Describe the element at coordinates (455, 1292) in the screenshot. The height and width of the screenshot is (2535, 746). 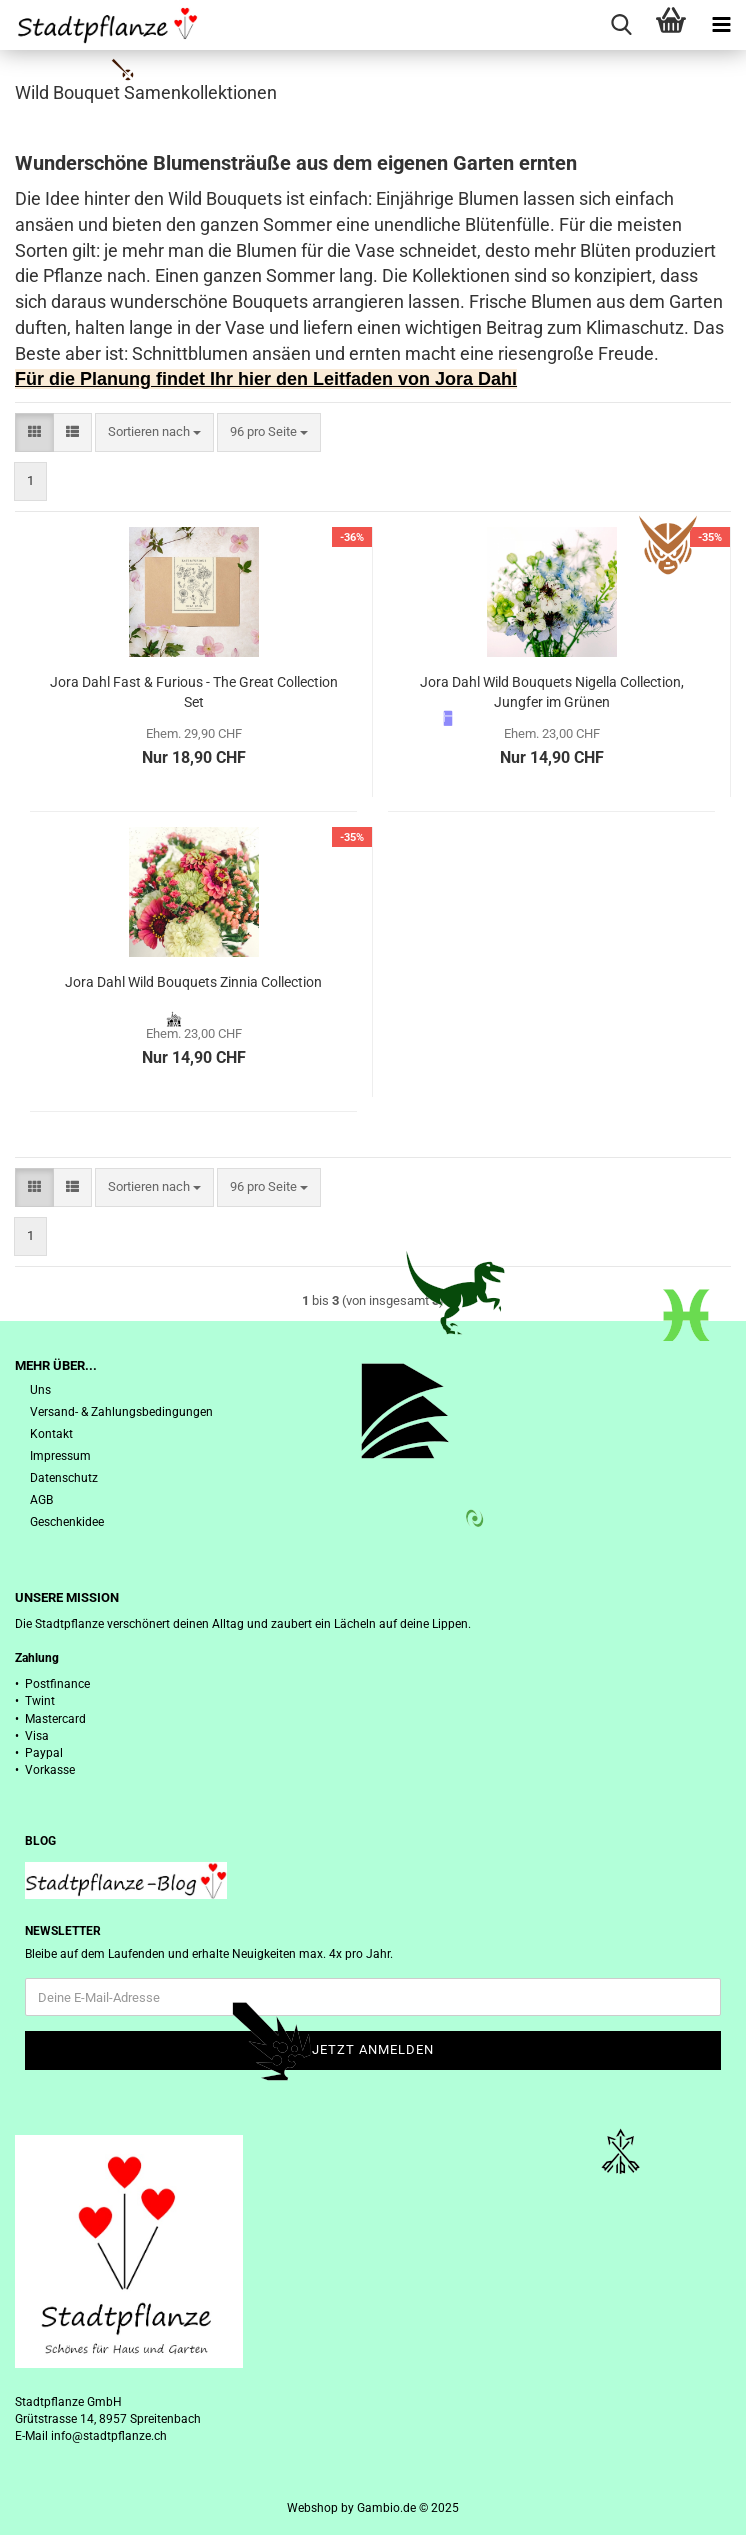
I see `dinosaur or prehistoric creature category in a game` at that location.